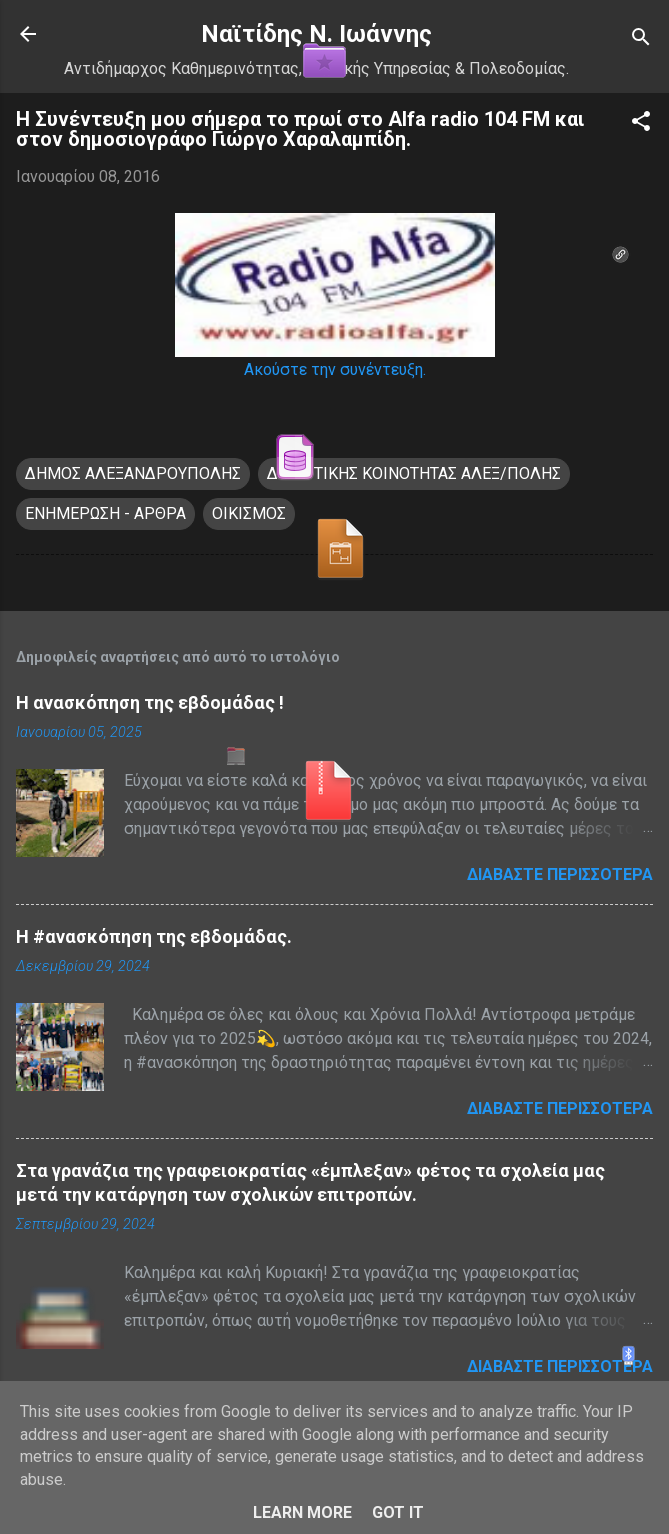 The height and width of the screenshot is (1534, 669). I want to click on access a remote or network folder, so click(236, 756).